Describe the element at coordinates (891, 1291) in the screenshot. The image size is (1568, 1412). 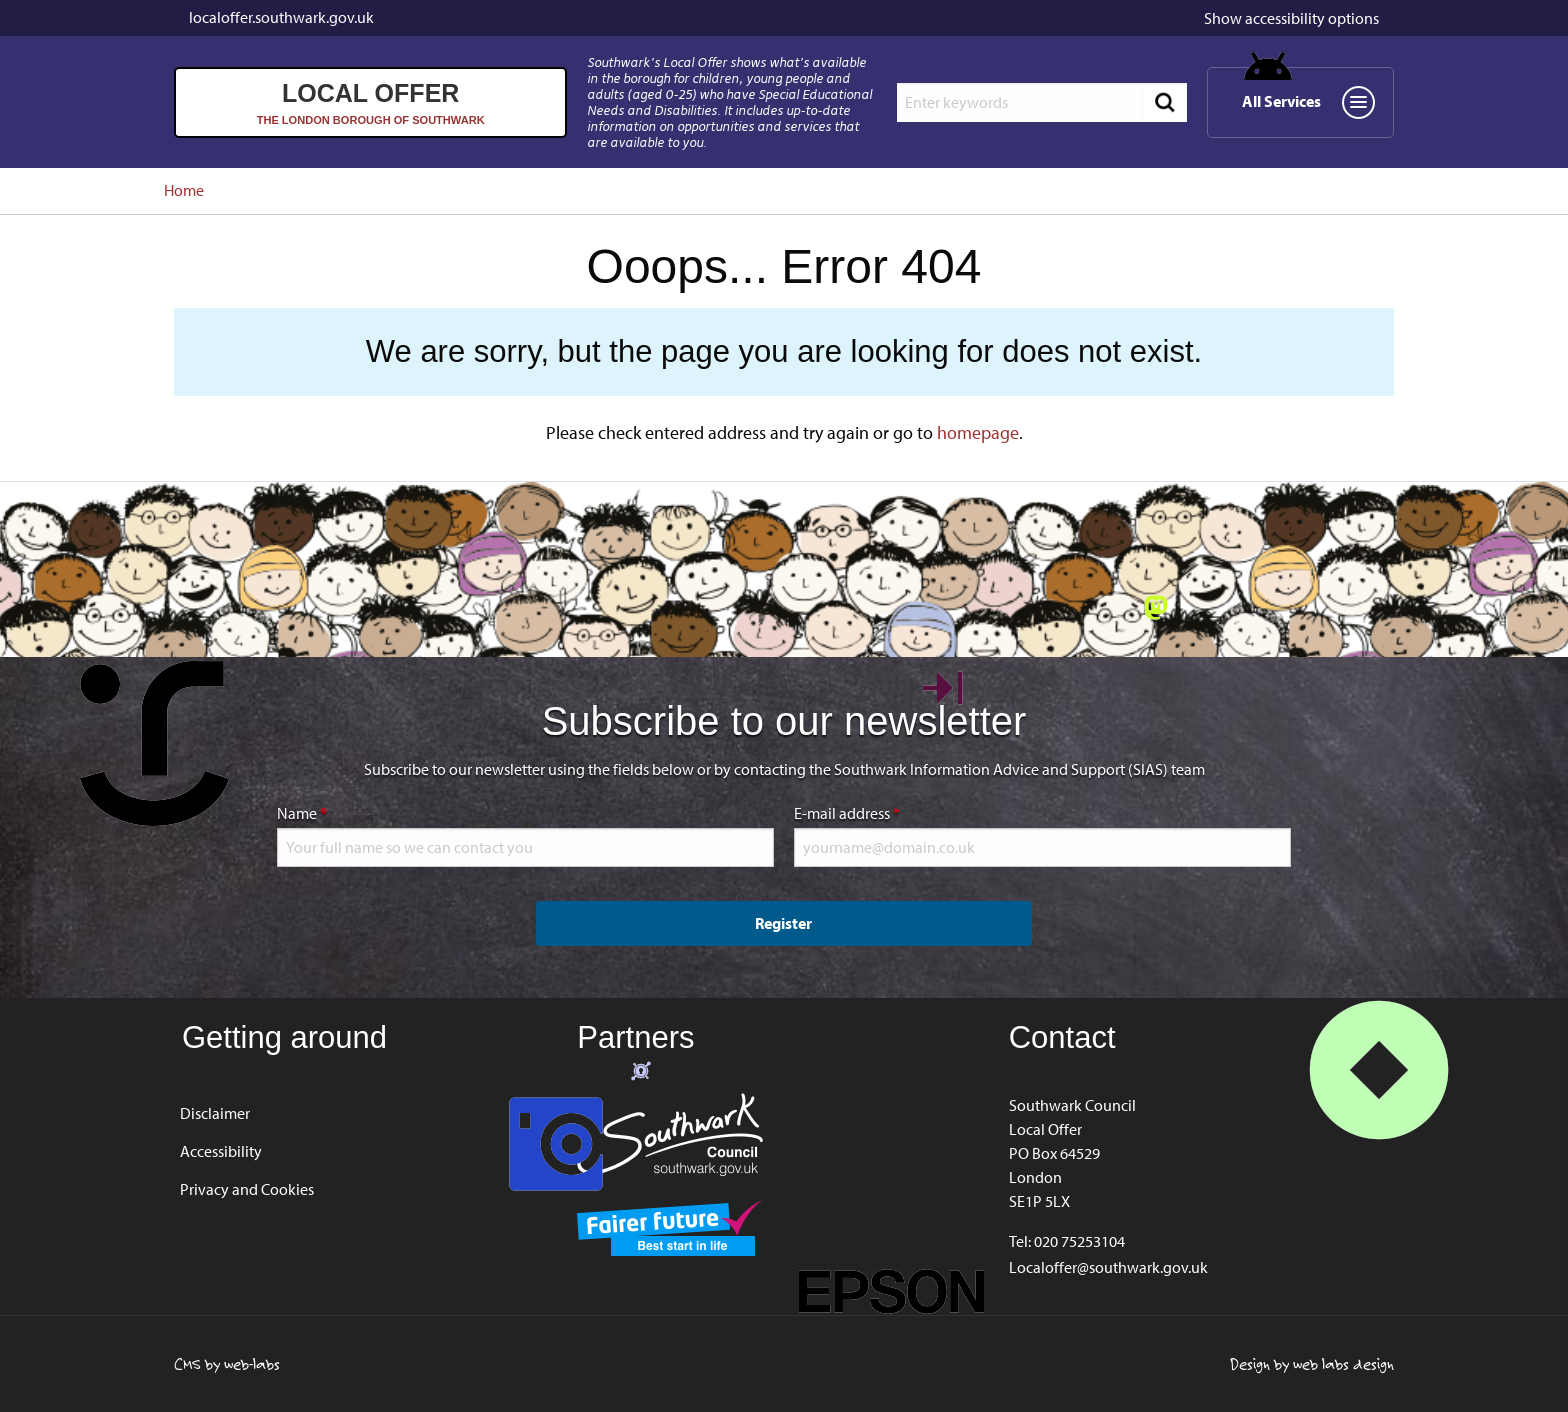
I see `Epson brand logo` at that location.